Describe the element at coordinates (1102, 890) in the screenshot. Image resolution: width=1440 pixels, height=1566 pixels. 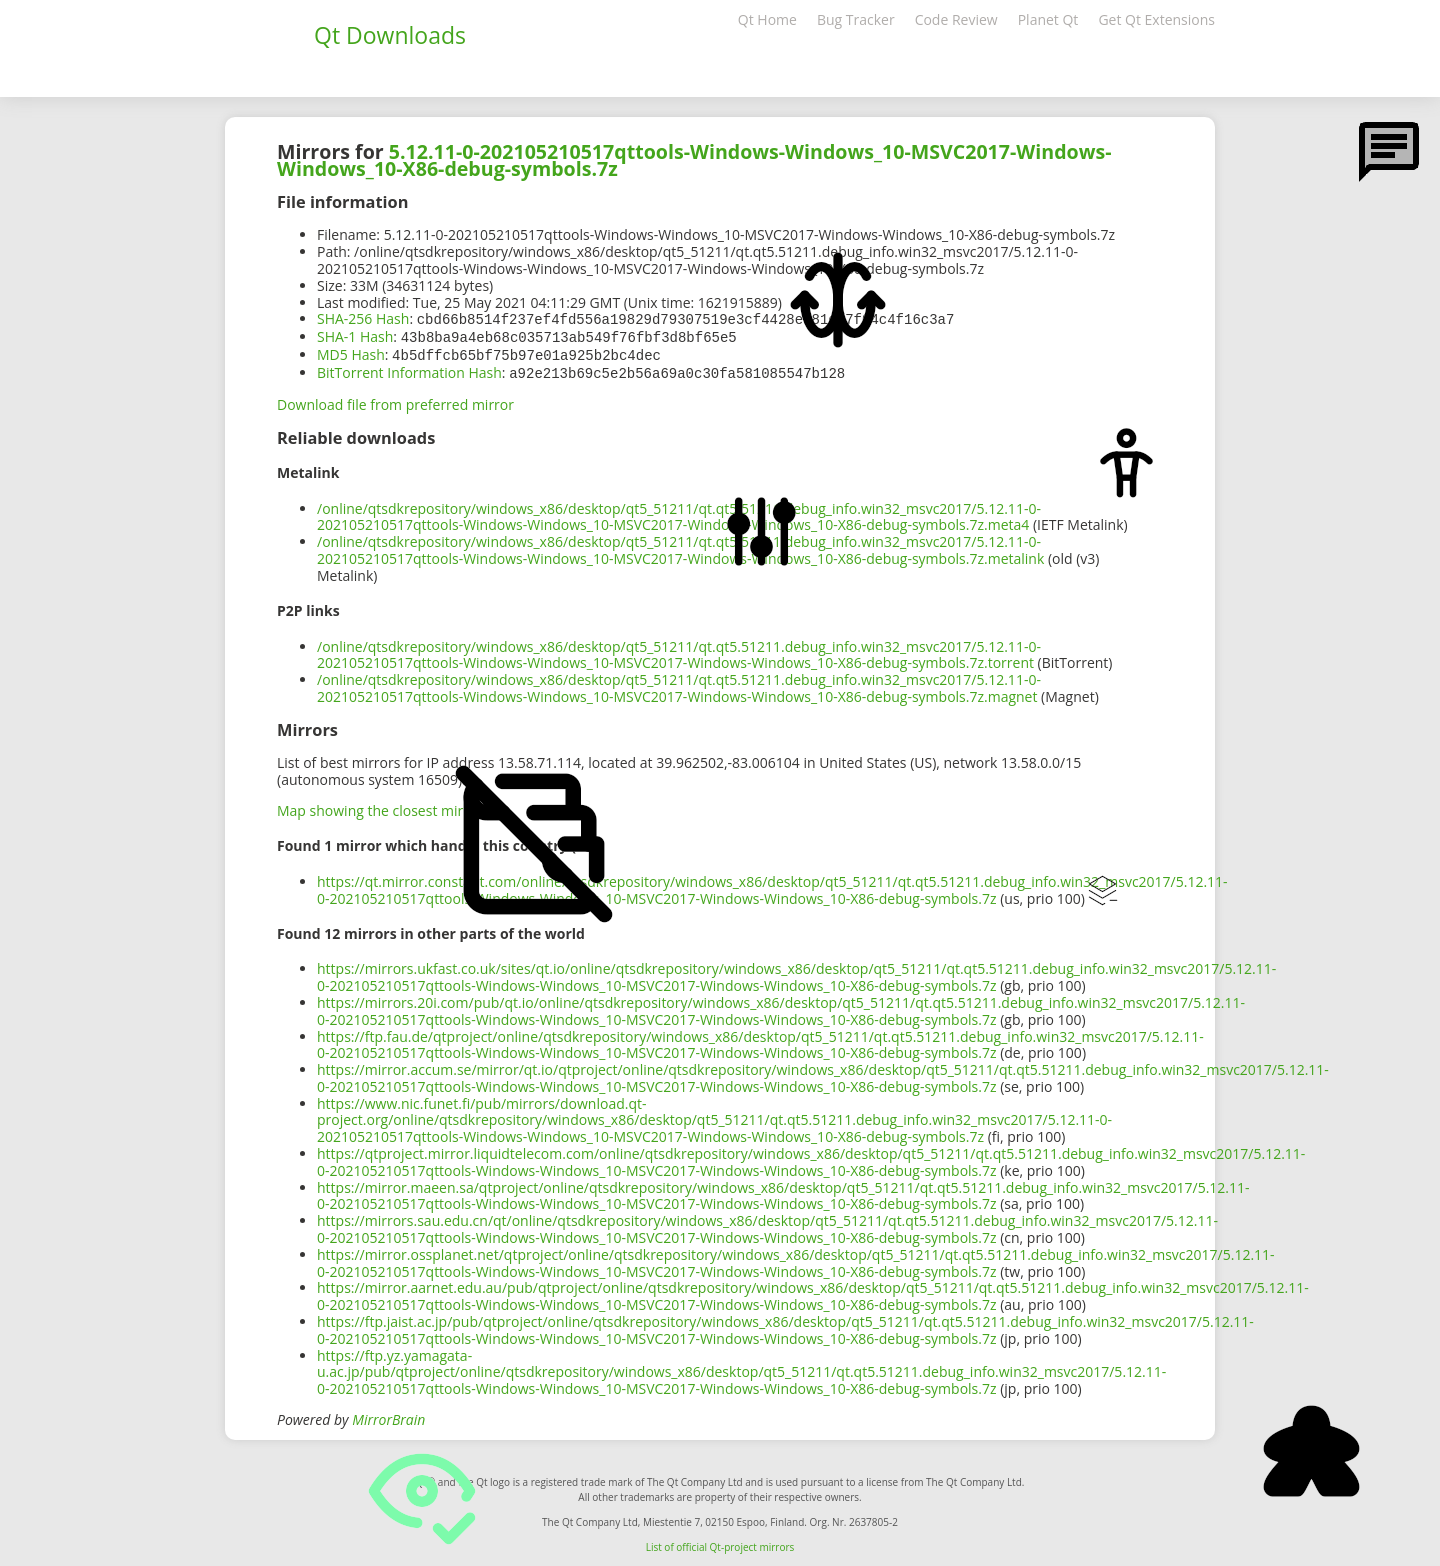
I see `remove a layer from the stack` at that location.